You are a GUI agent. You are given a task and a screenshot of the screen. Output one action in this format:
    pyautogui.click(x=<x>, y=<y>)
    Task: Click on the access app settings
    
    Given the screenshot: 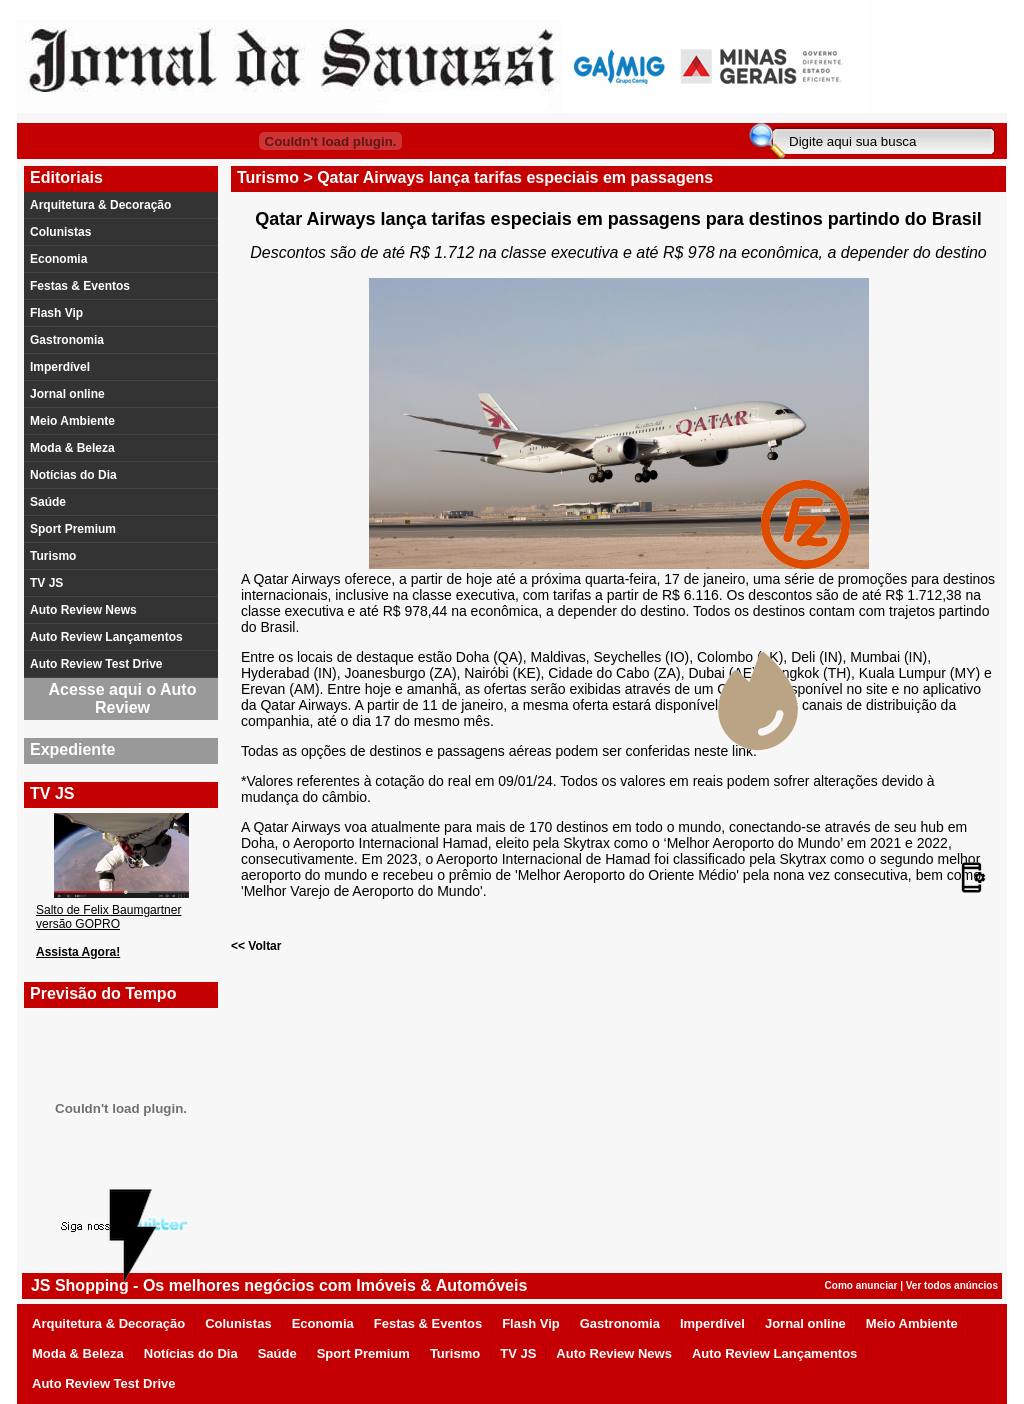 What is the action you would take?
    pyautogui.click(x=971, y=877)
    